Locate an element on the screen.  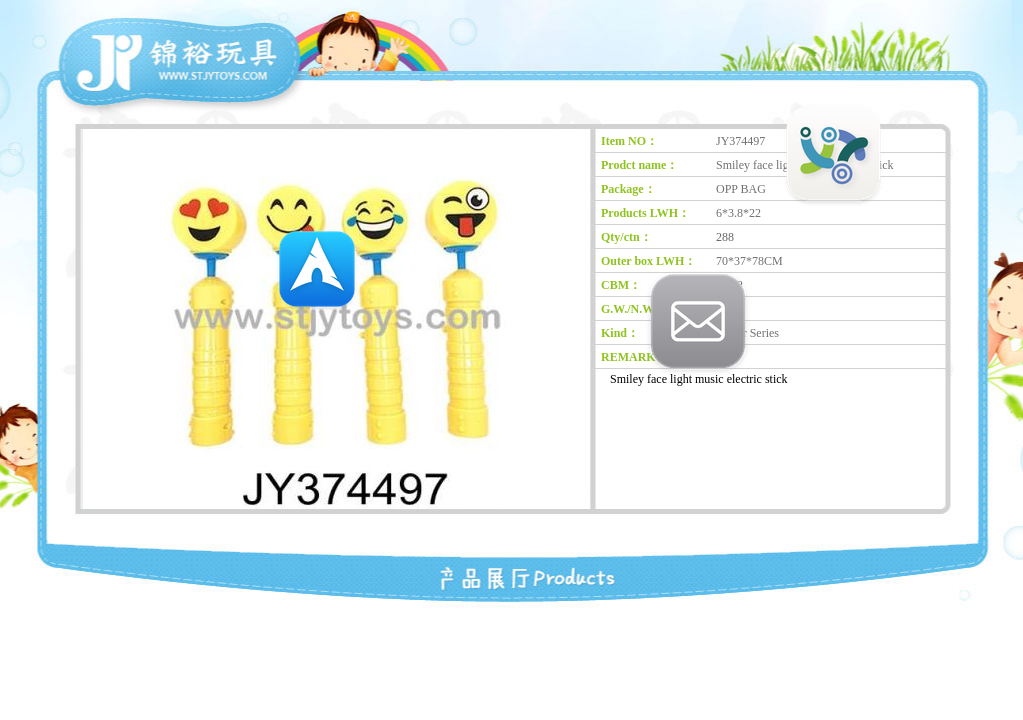
access mail app settings is located at coordinates (698, 323).